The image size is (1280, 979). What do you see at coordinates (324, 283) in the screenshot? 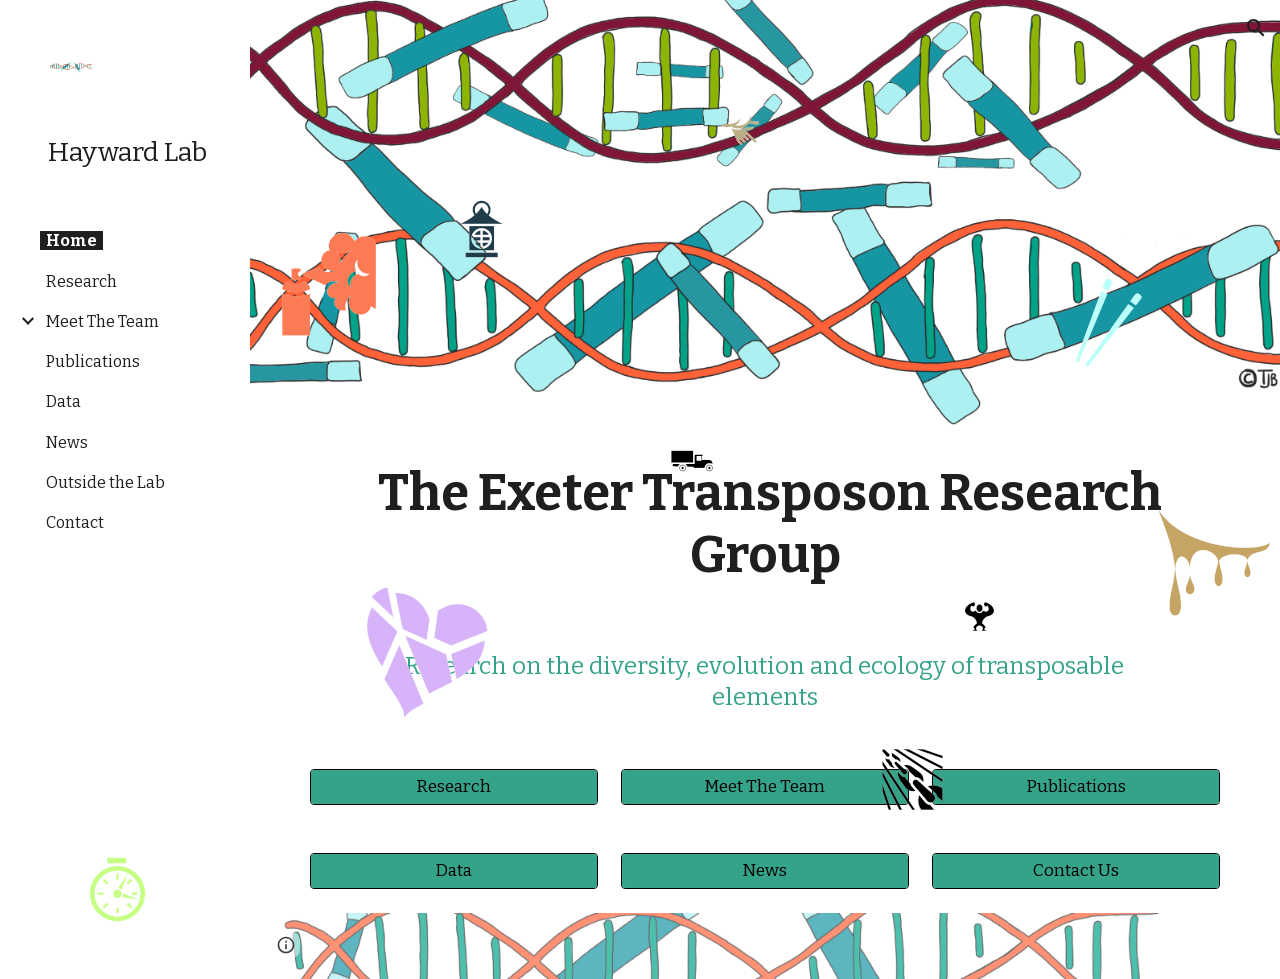
I see `spray paint tool or graffiti feature` at bounding box center [324, 283].